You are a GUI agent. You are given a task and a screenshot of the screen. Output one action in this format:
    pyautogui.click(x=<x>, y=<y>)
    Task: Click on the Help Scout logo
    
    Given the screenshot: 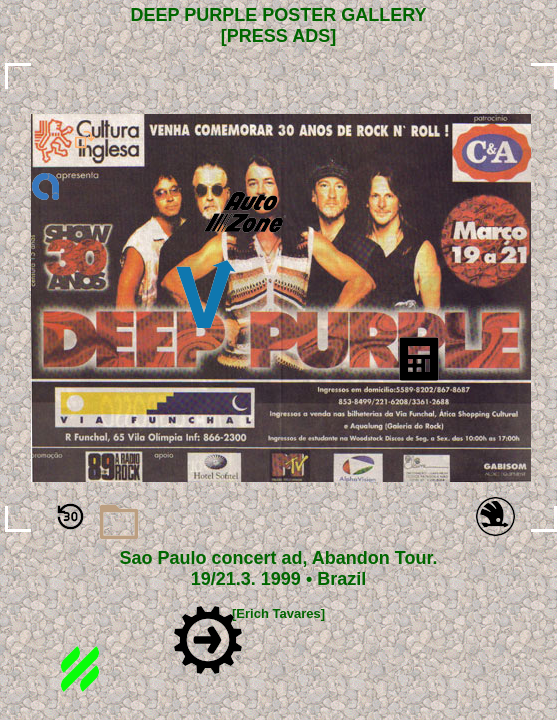 What is the action you would take?
    pyautogui.click(x=80, y=669)
    